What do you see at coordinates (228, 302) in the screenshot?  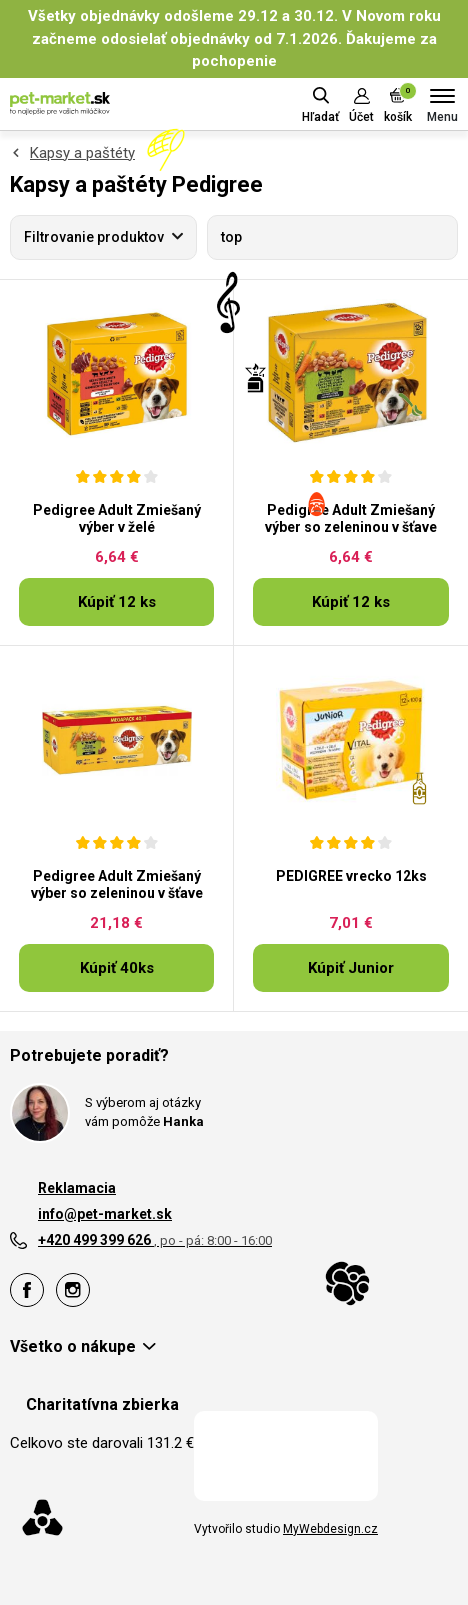 I see `access music or audio settings` at bounding box center [228, 302].